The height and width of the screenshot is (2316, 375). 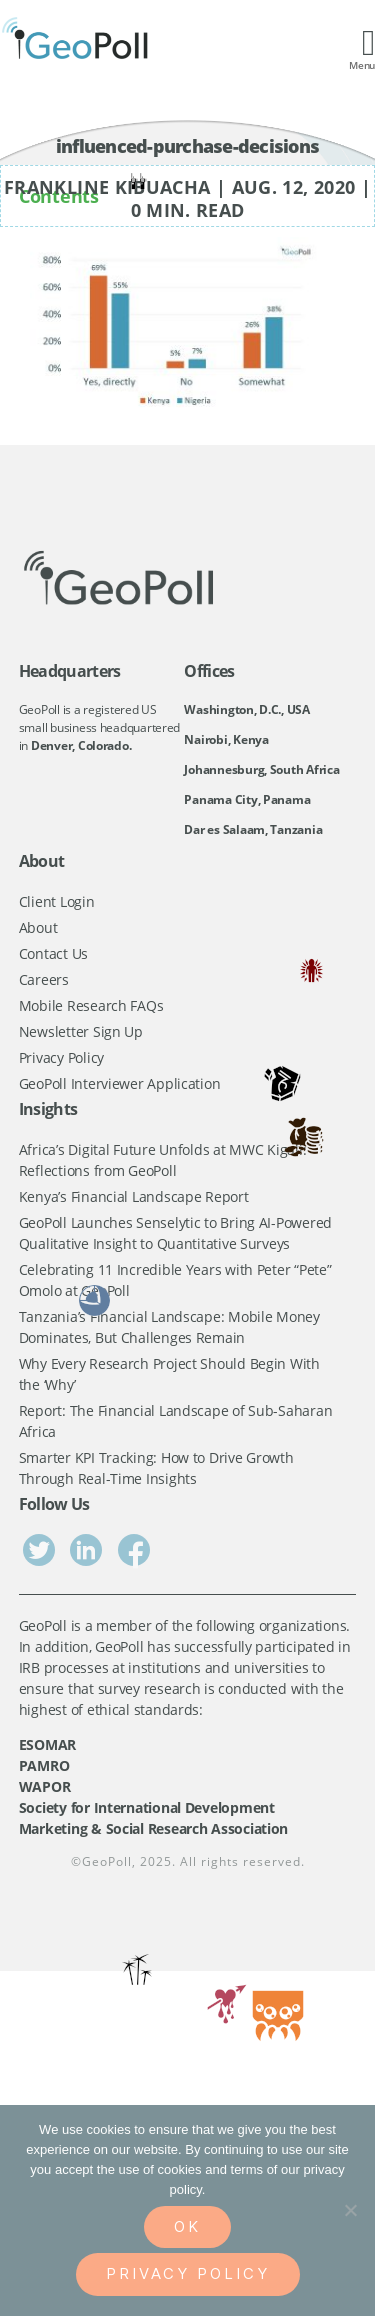 I want to click on spider or arachnid enemy character in a game, so click(x=278, y=2016).